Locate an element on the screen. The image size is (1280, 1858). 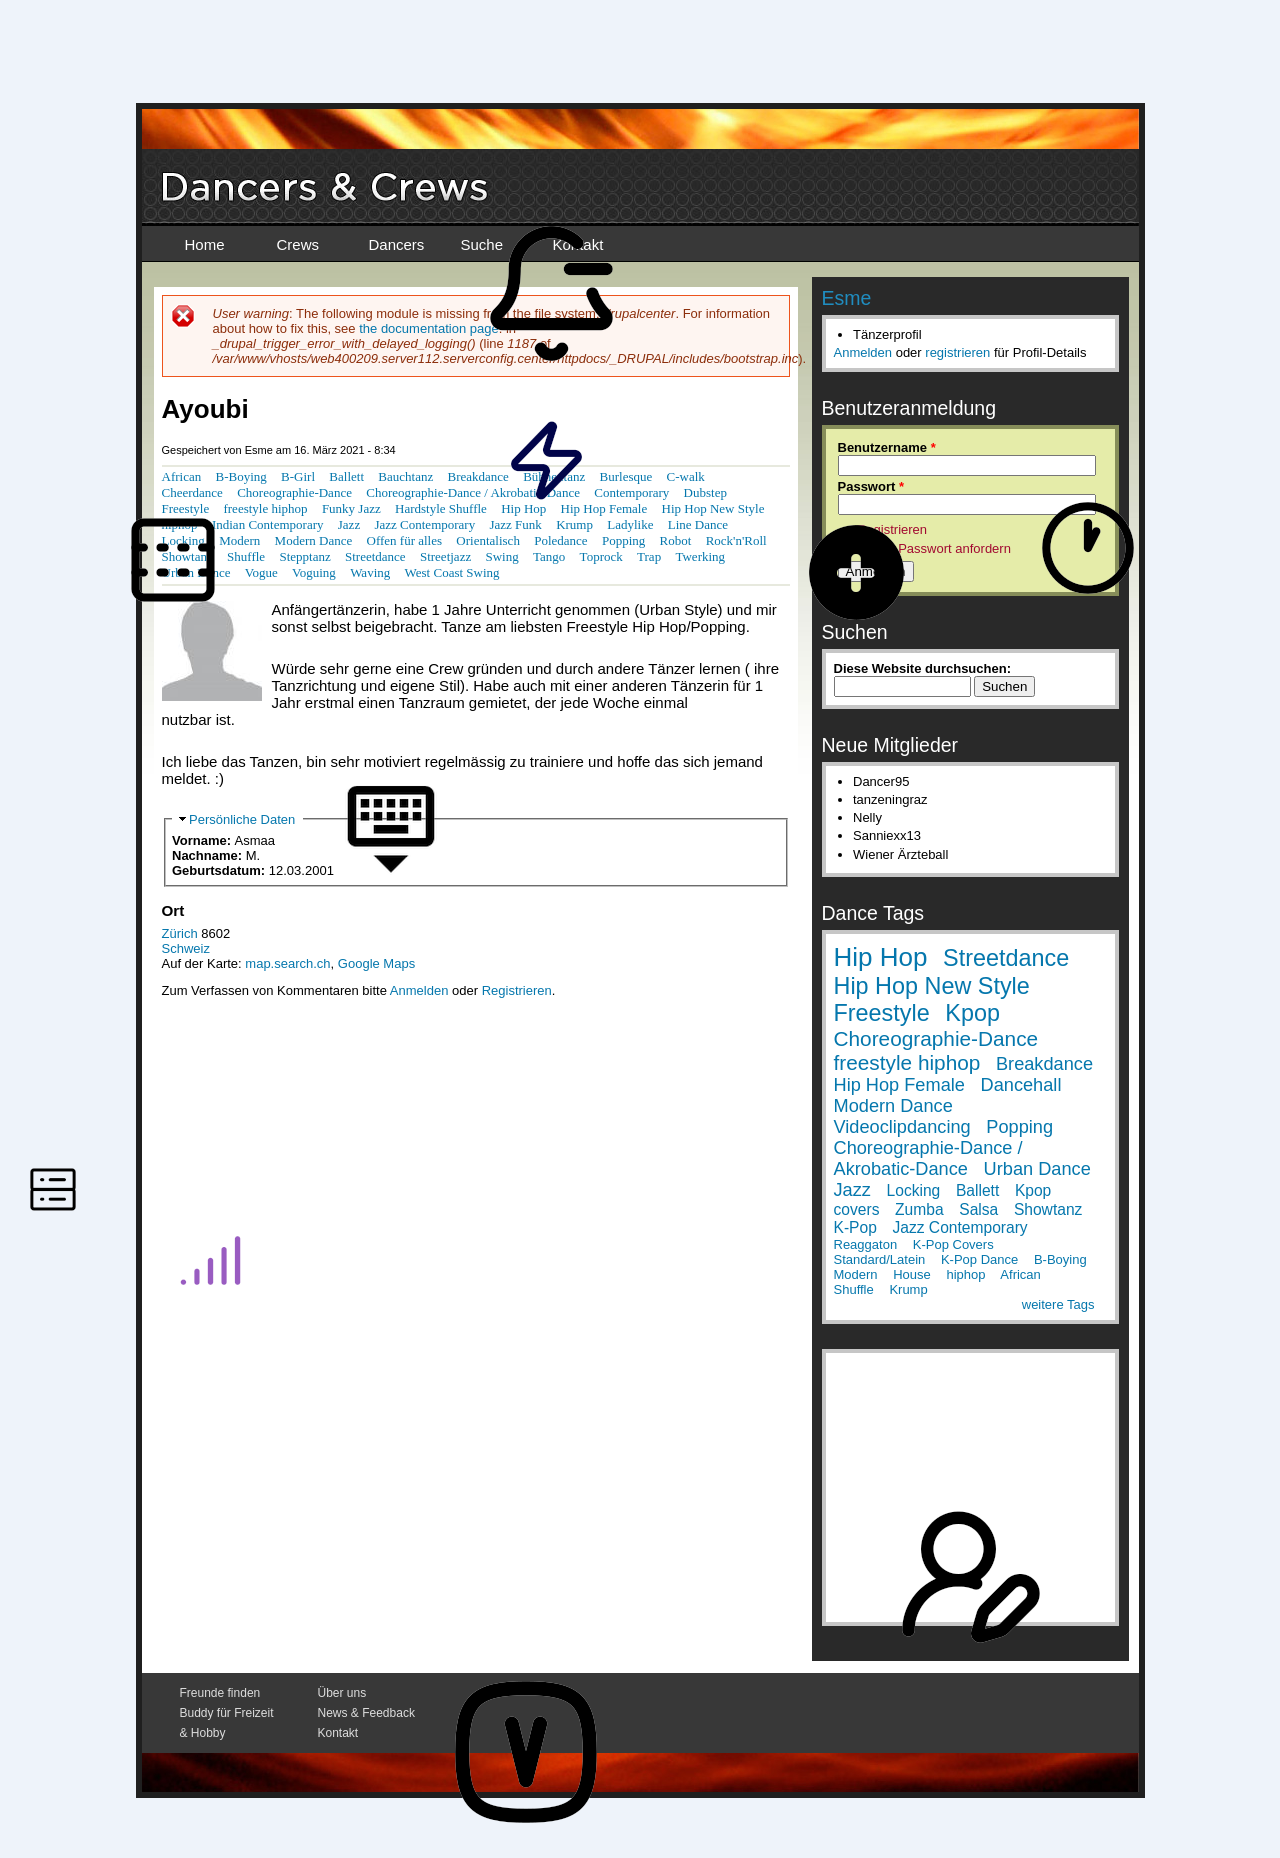
remove a notification is located at coordinates (551, 293).